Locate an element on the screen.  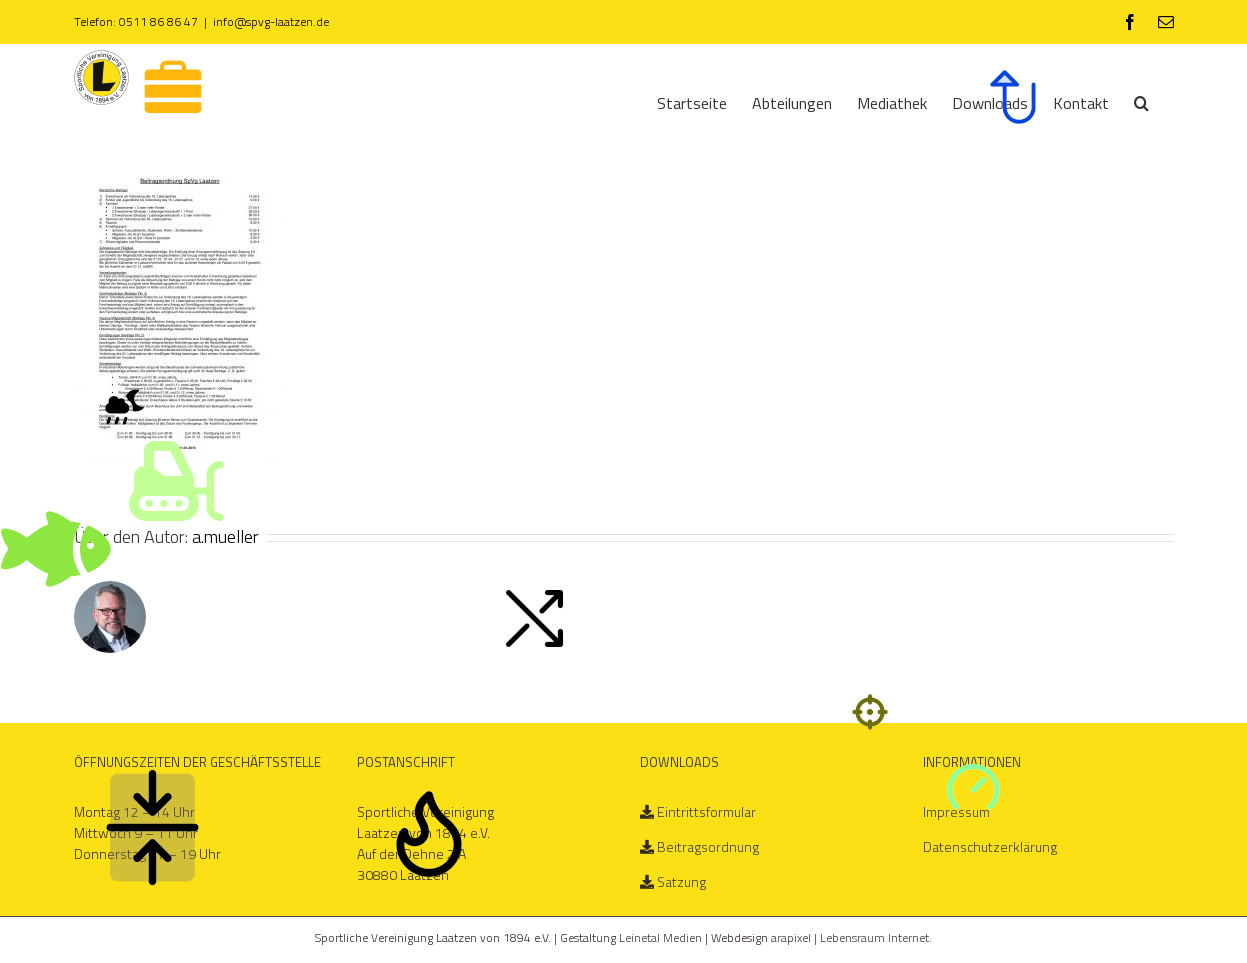
test internet connection speed is located at coordinates (973, 787).